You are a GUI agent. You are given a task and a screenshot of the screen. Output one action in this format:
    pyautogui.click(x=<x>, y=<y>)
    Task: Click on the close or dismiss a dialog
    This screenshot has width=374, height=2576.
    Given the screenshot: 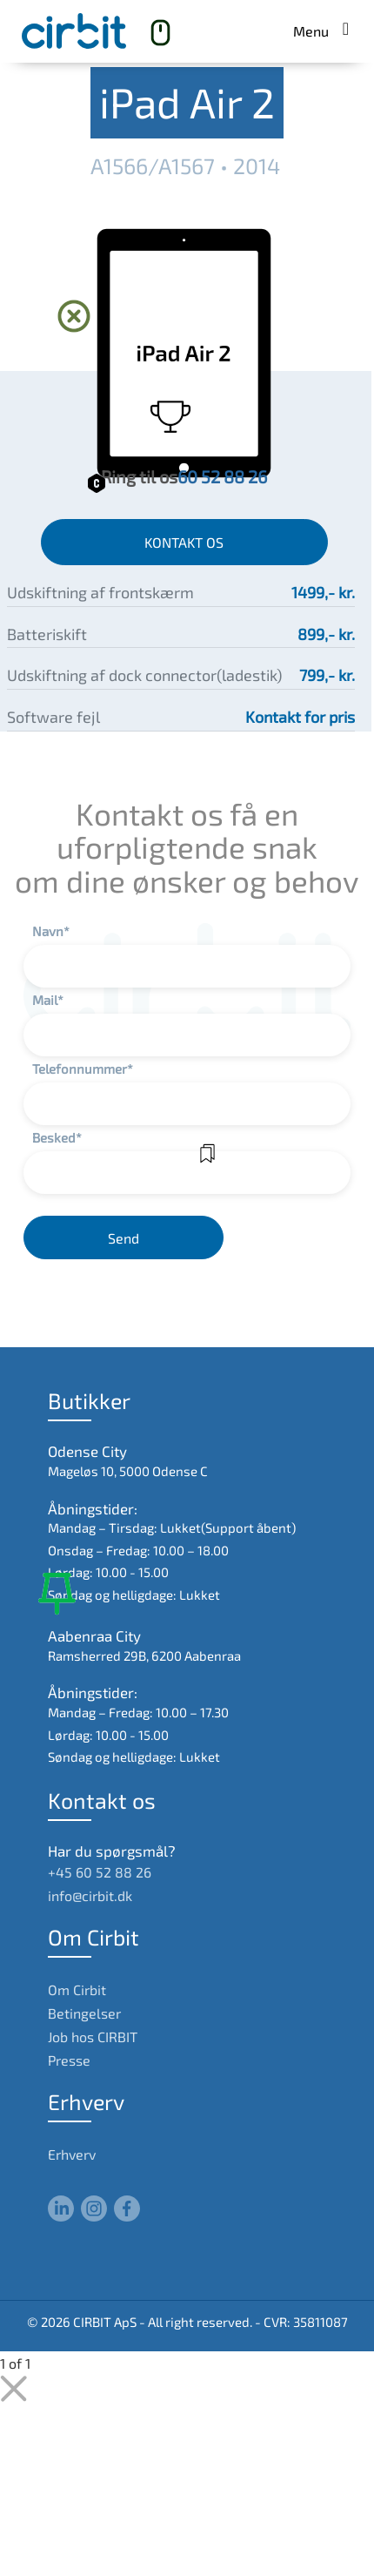 What is the action you would take?
    pyautogui.click(x=74, y=316)
    